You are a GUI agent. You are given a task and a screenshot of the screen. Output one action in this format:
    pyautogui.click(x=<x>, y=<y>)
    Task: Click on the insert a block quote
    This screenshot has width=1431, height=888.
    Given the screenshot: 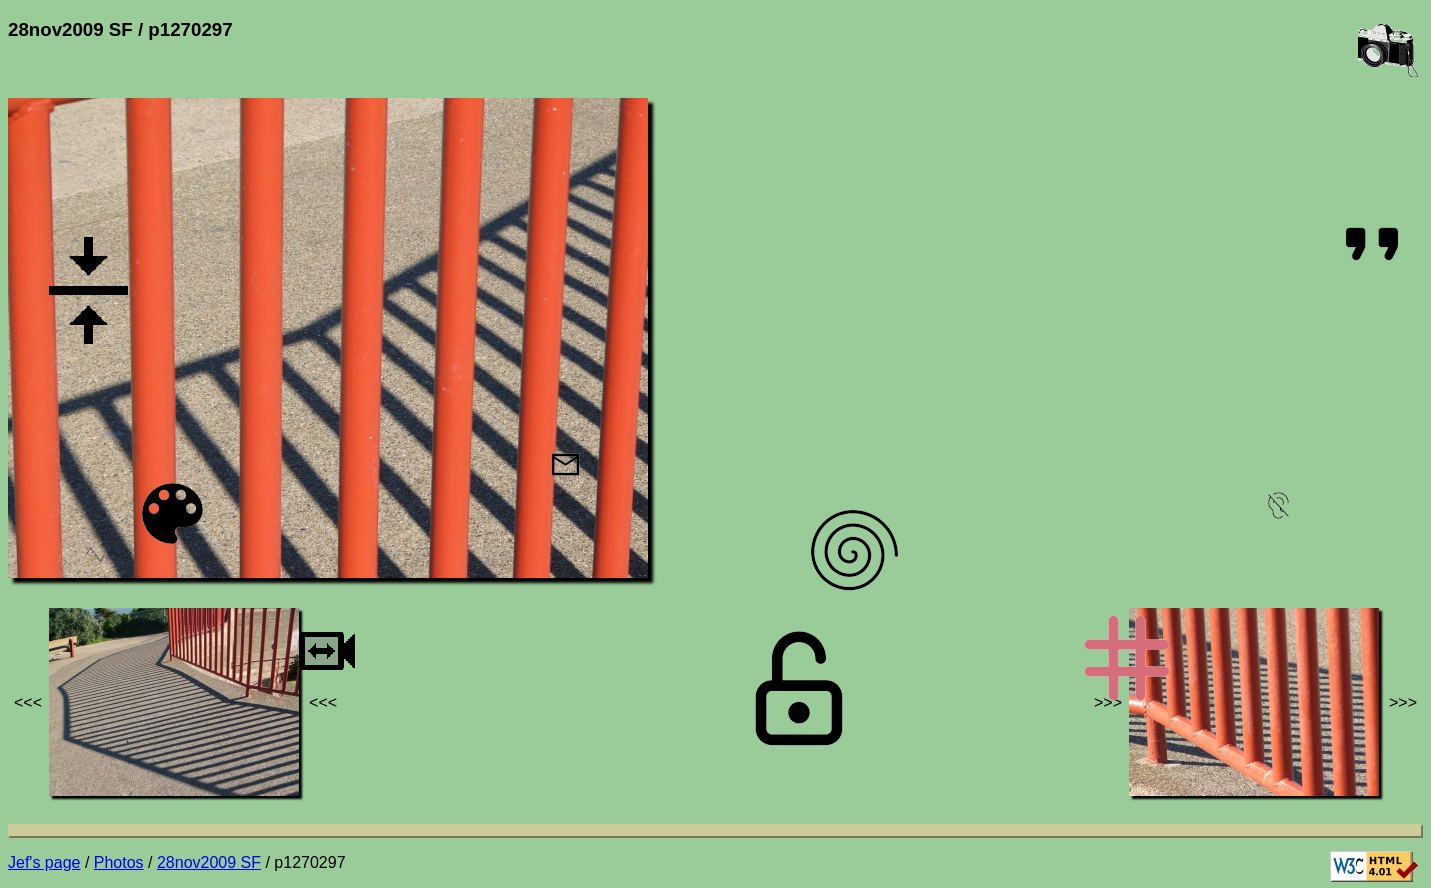 What is the action you would take?
    pyautogui.click(x=1372, y=244)
    